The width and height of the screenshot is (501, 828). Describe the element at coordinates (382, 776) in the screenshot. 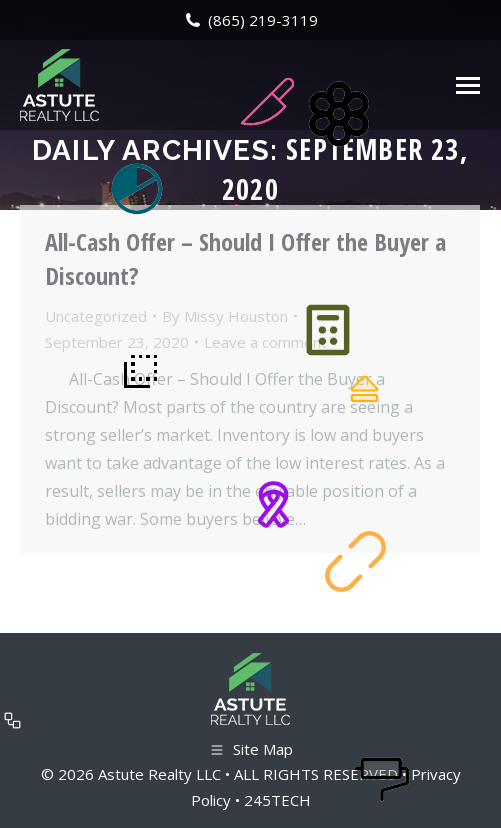

I see `customize theme or appearance settings` at that location.